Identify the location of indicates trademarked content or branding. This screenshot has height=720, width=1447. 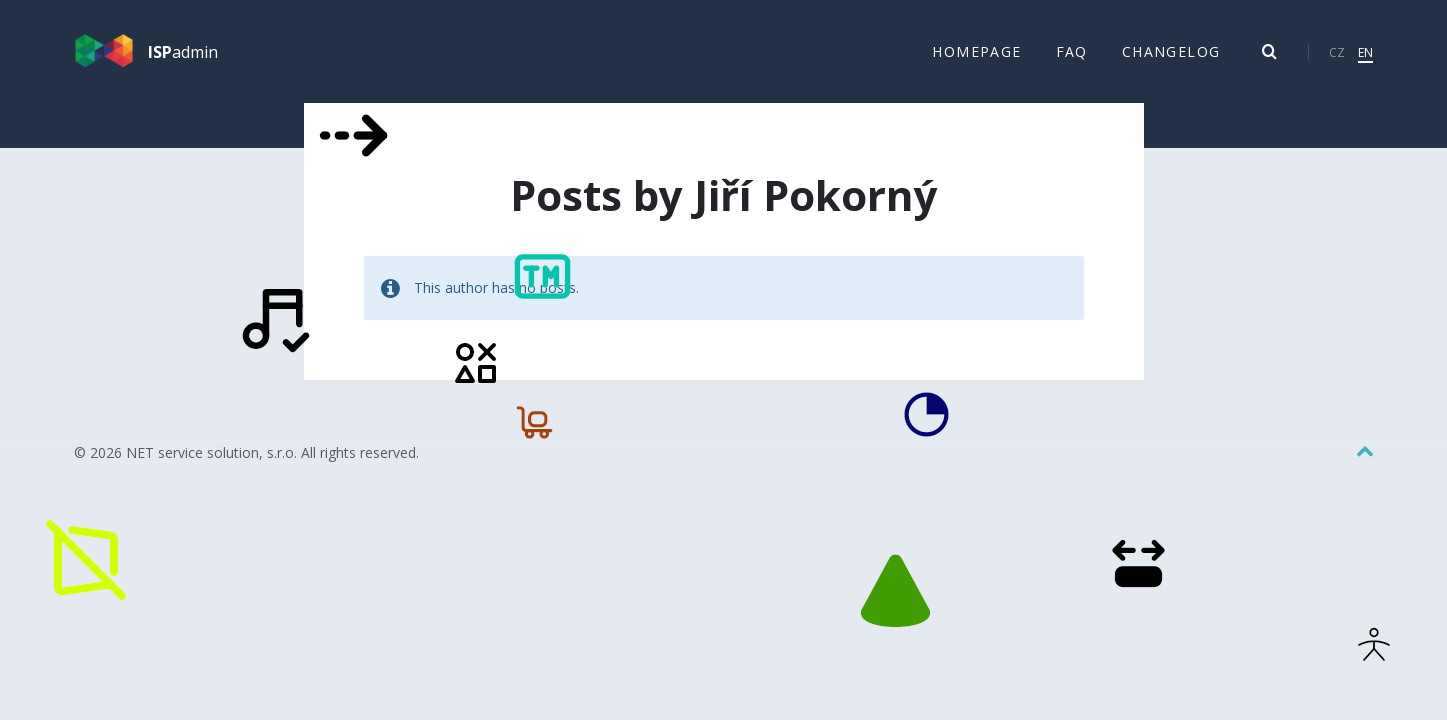
(542, 276).